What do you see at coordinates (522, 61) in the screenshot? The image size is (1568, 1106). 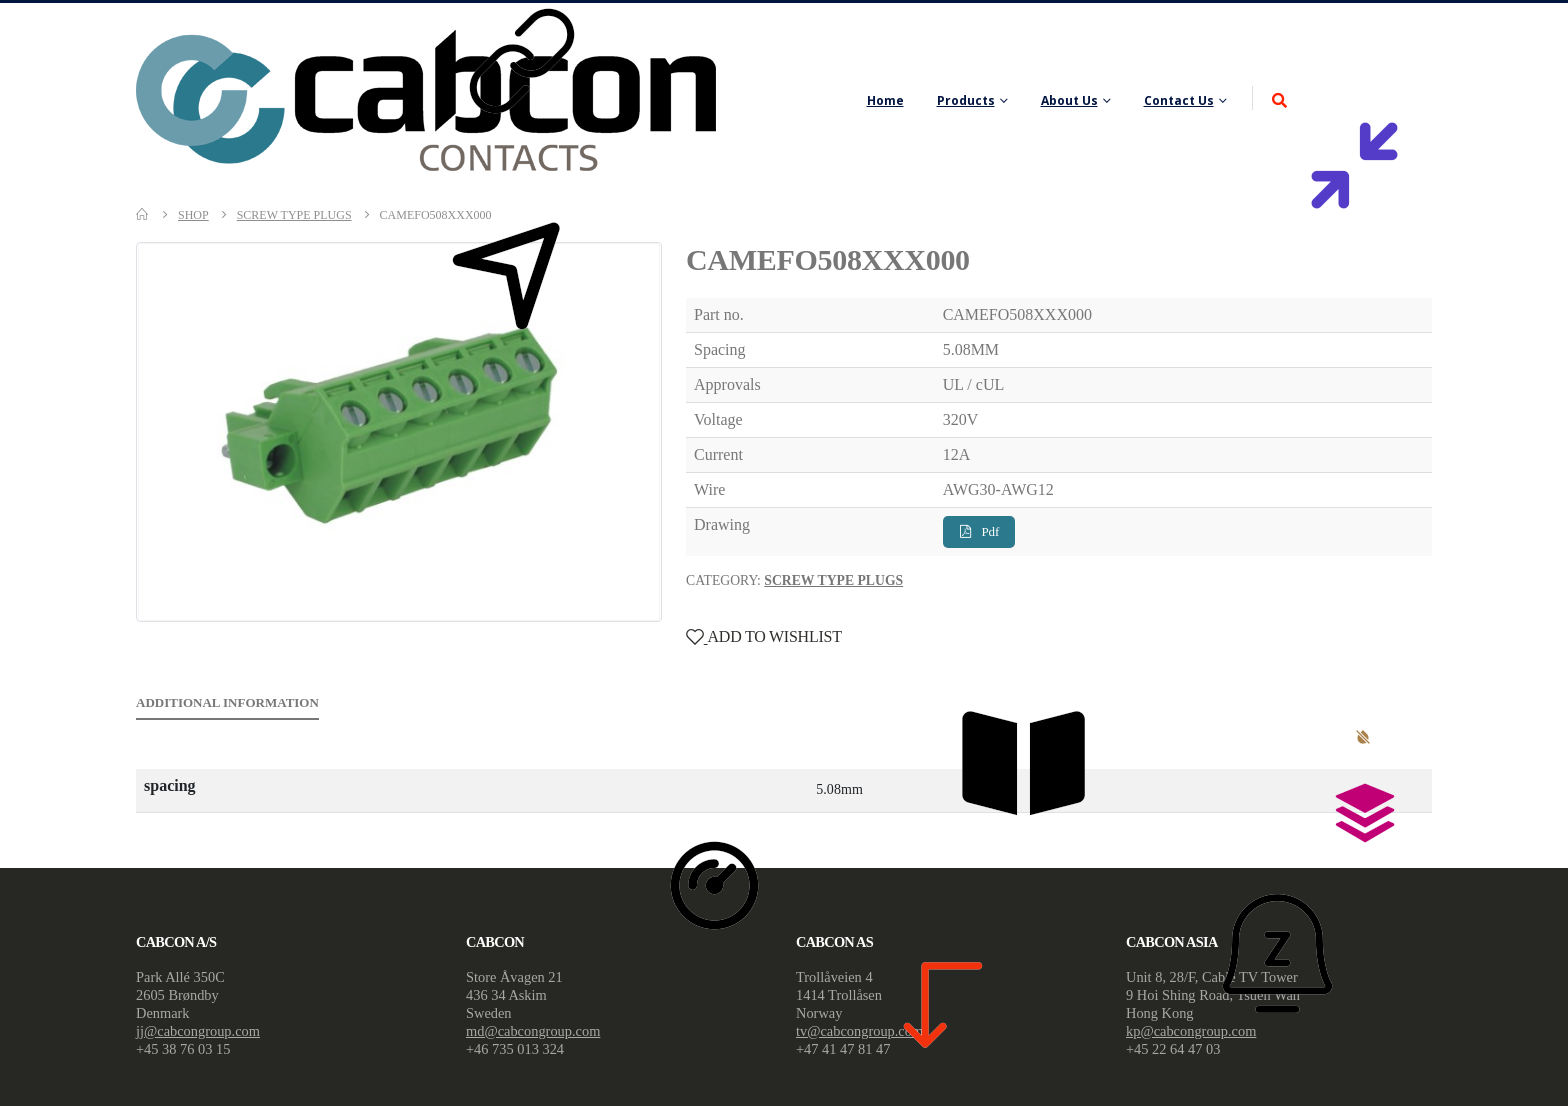 I see `copy or share a link` at bounding box center [522, 61].